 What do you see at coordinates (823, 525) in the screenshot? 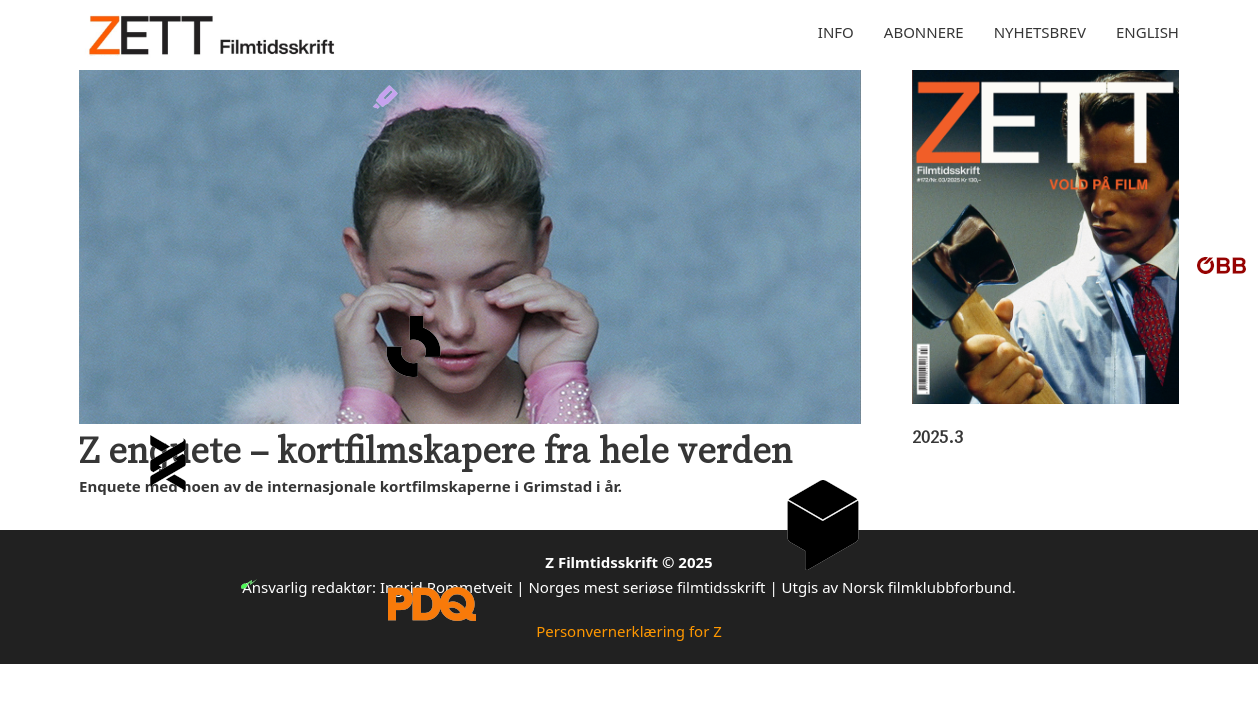
I see `access Google Dialogflow conversational AI platform` at bounding box center [823, 525].